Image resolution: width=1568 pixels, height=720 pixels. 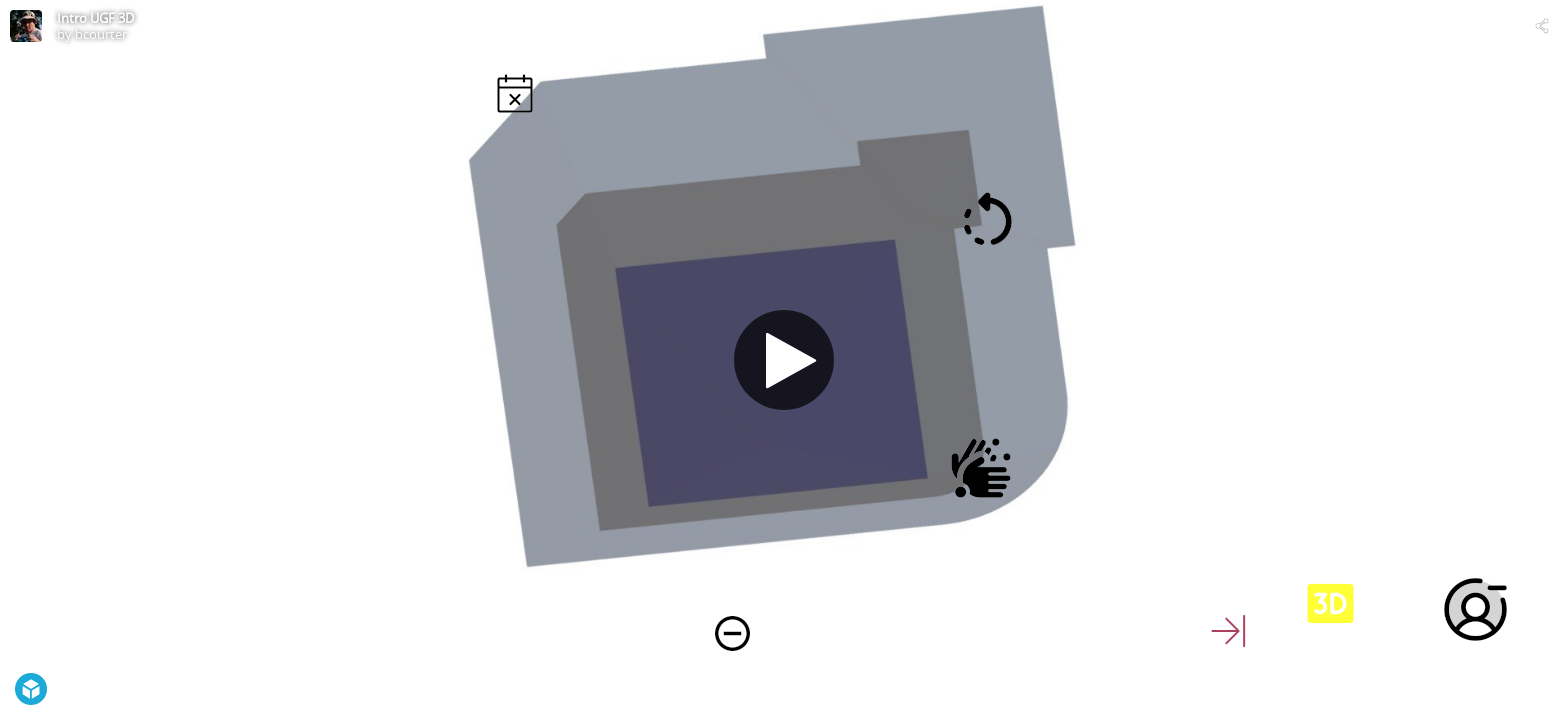 What do you see at coordinates (1229, 631) in the screenshot?
I see `go to end or last item` at bounding box center [1229, 631].